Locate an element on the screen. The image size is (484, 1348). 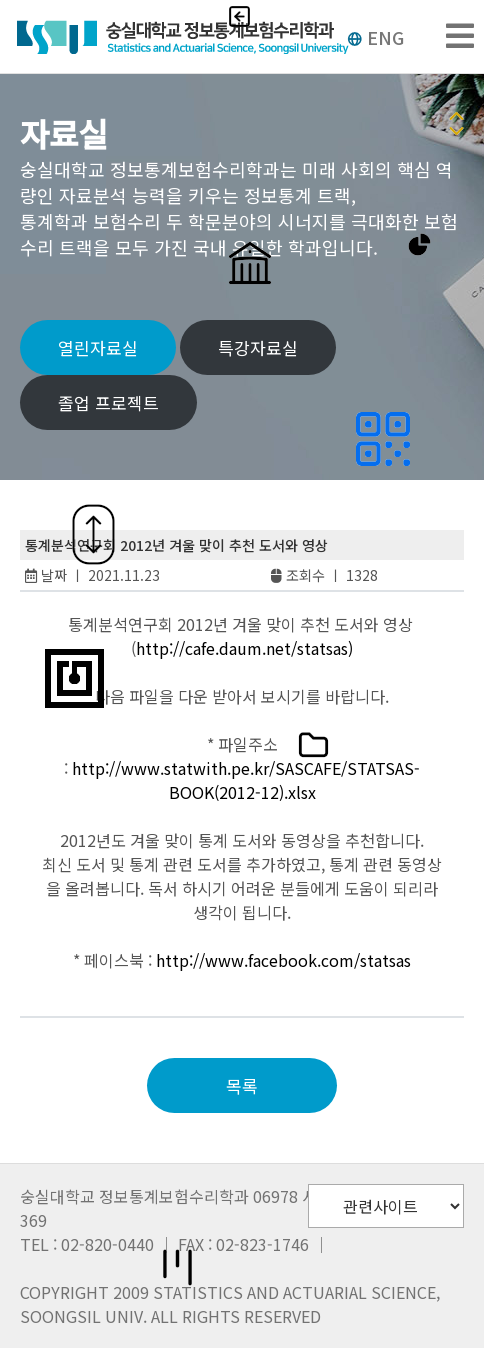
open folder to view files is located at coordinates (313, 745).